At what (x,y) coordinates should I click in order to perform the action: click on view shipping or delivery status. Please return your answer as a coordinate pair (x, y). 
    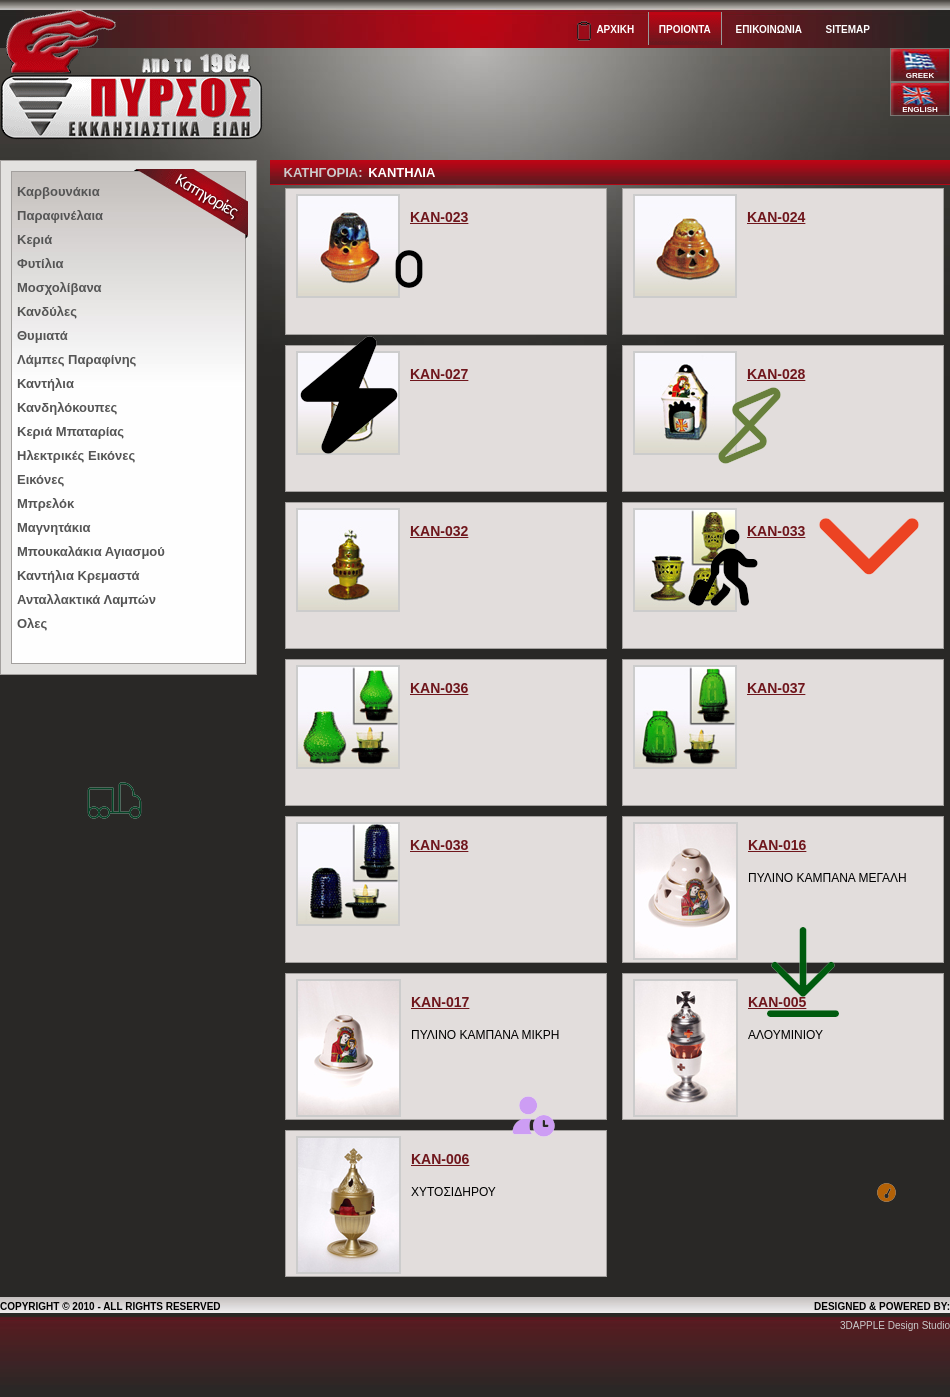
    Looking at the image, I should click on (114, 800).